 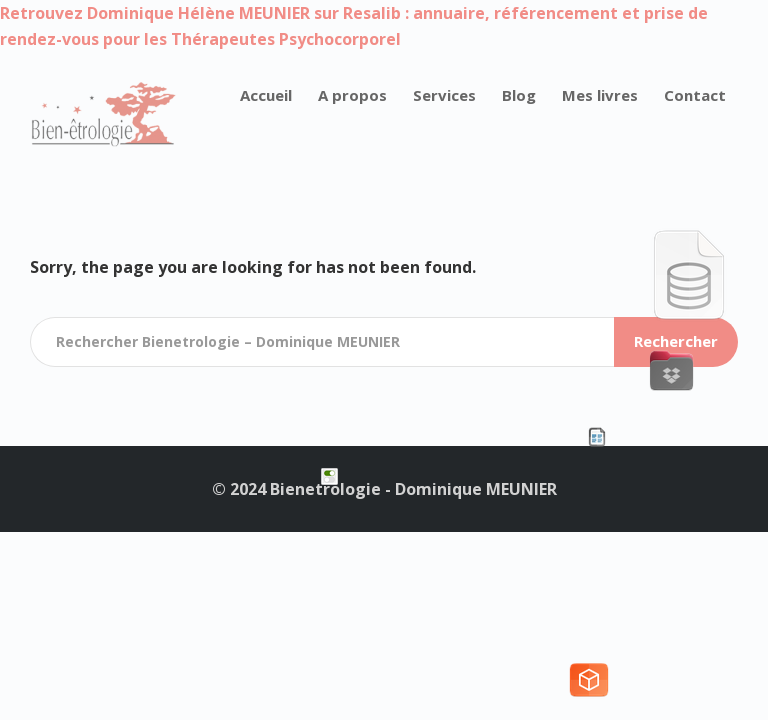 What do you see at coordinates (671, 370) in the screenshot?
I see `open your dropbox folder` at bounding box center [671, 370].